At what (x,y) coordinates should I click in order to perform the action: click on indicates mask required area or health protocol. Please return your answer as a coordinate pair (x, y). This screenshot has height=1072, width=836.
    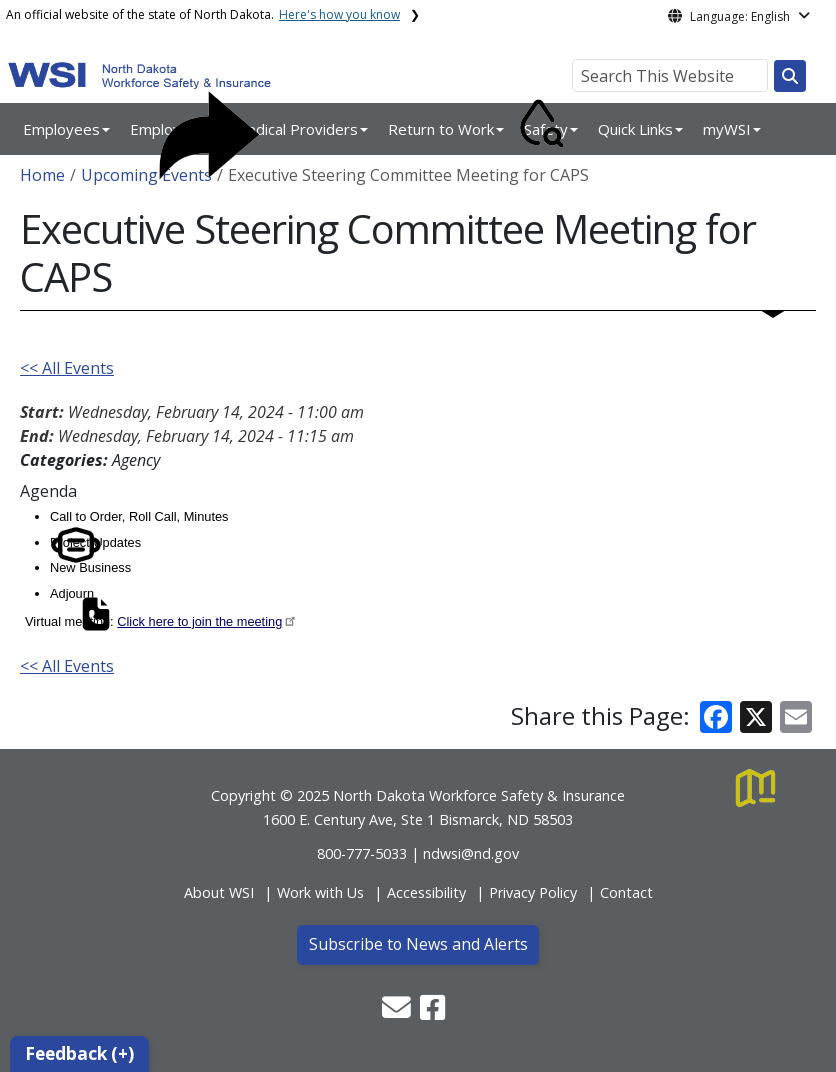
    Looking at the image, I should click on (76, 545).